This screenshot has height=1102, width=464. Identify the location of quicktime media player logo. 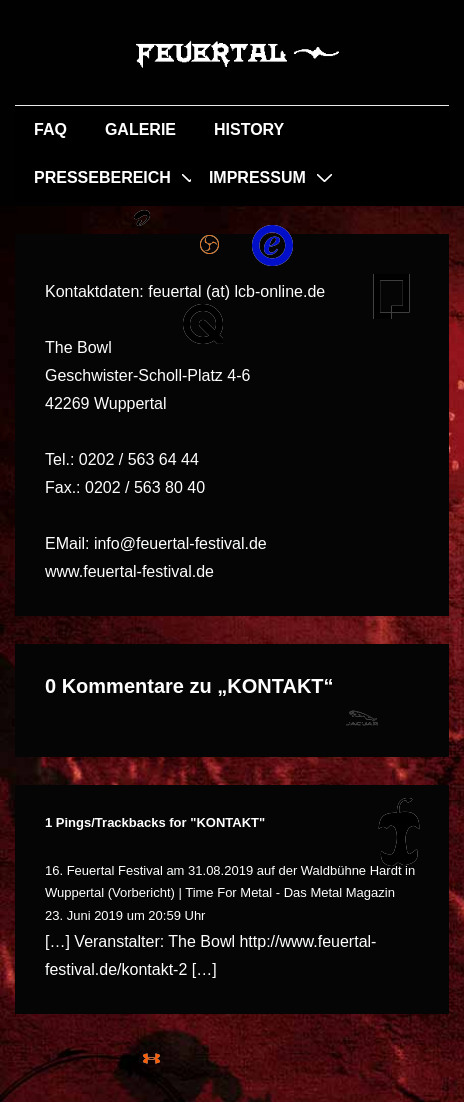
(203, 324).